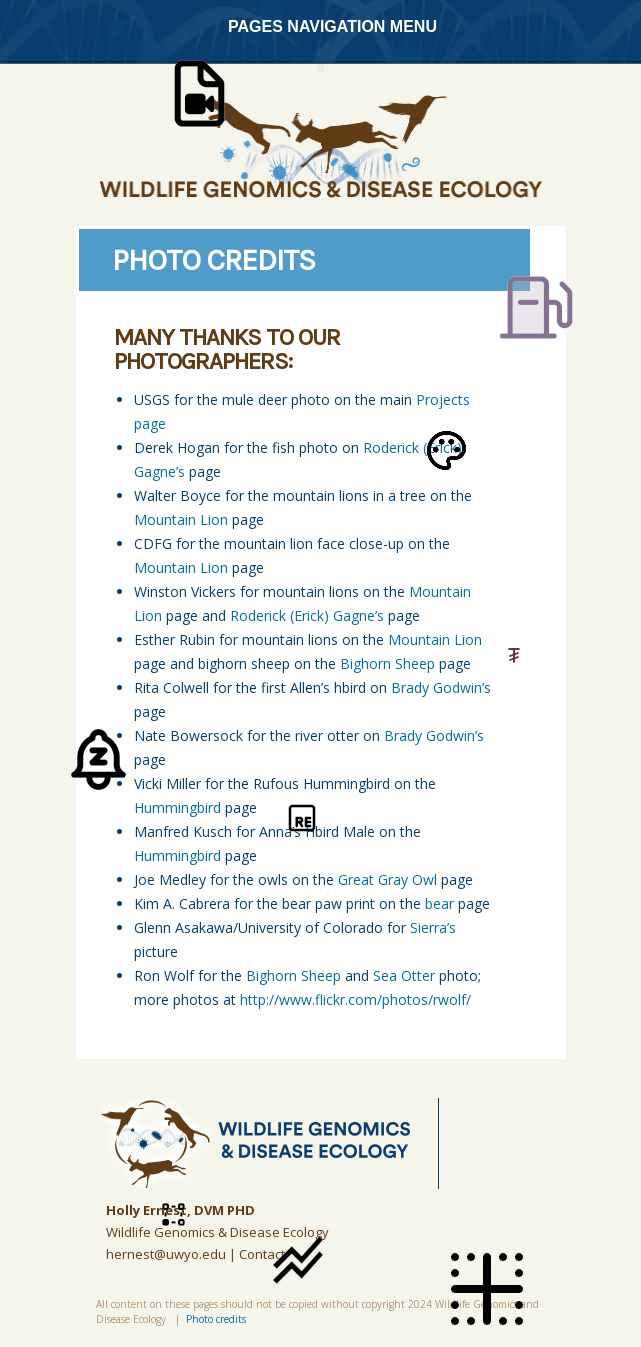 This screenshot has width=641, height=1347. What do you see at coordinates (199, 93) in the screenshot?
I see `view video file` at bounding box center [199, 93].